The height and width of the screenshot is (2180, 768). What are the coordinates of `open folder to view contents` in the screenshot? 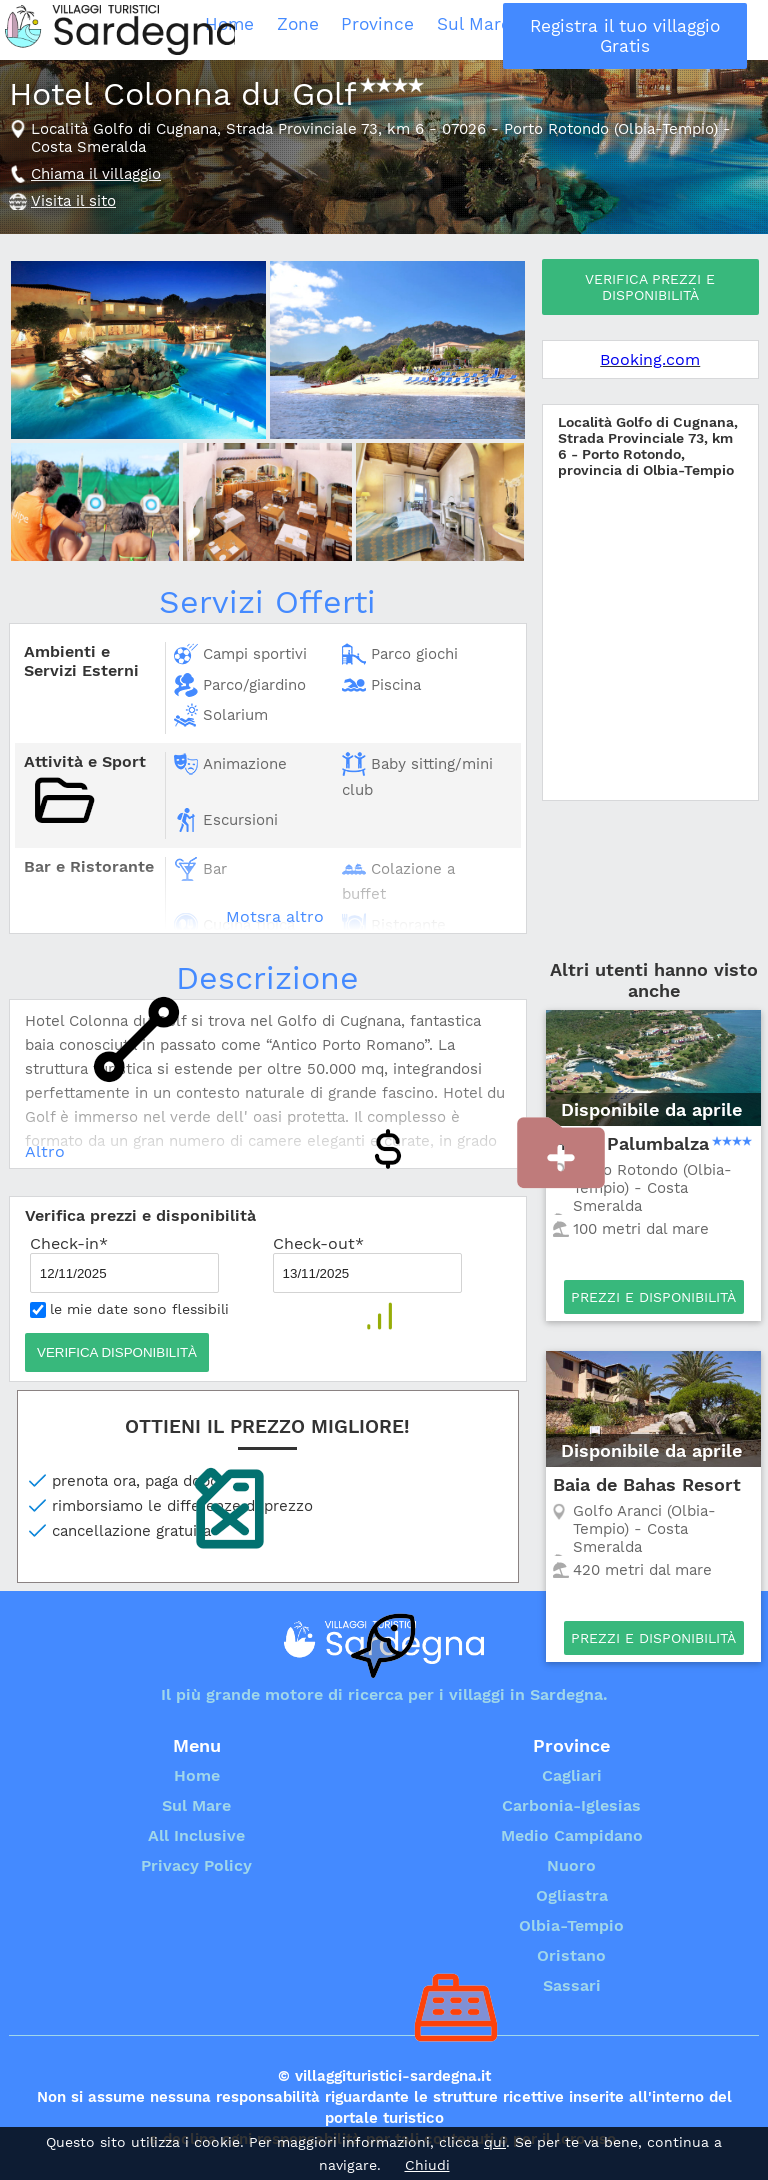 It's located at (63, 802).